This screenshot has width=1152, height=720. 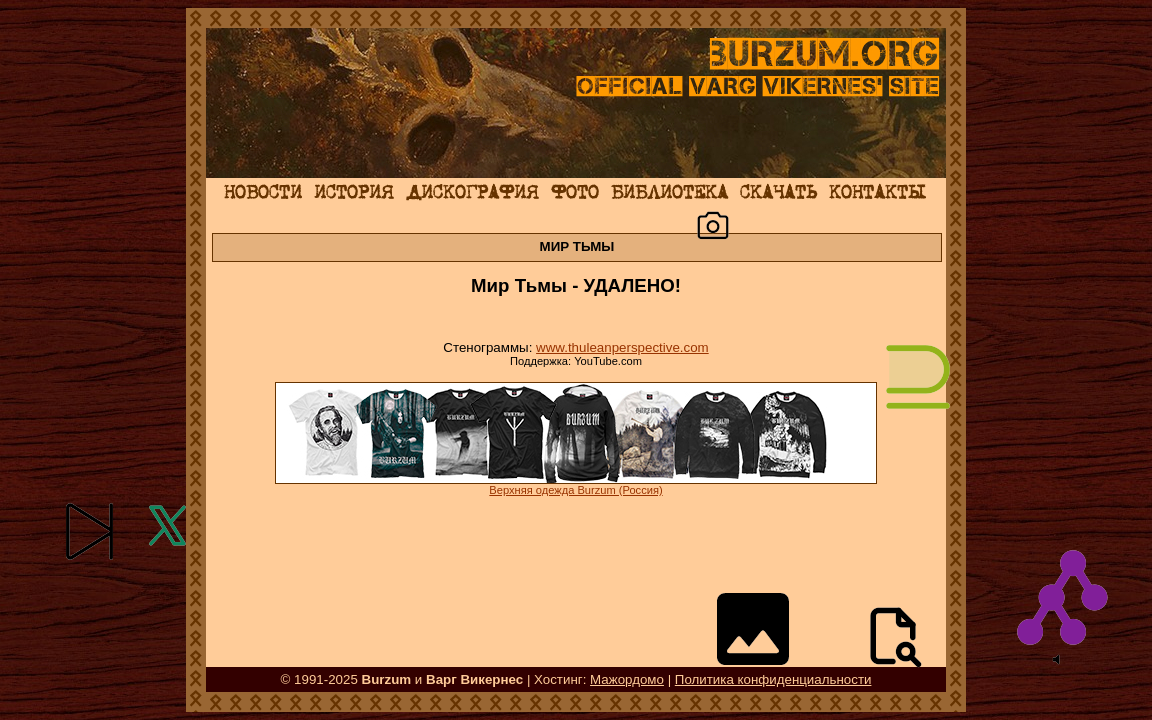 I want to click on represents a mathematical superset relationship, so click(x=916, y=378).